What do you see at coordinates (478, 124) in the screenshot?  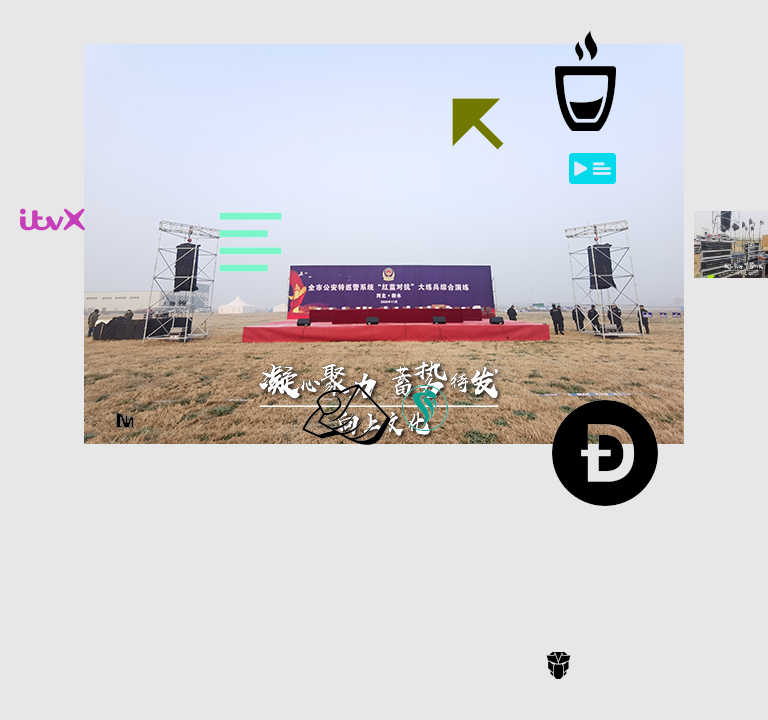 I see `navigate back and up in hierarchy` at bounding box center [478, 124].